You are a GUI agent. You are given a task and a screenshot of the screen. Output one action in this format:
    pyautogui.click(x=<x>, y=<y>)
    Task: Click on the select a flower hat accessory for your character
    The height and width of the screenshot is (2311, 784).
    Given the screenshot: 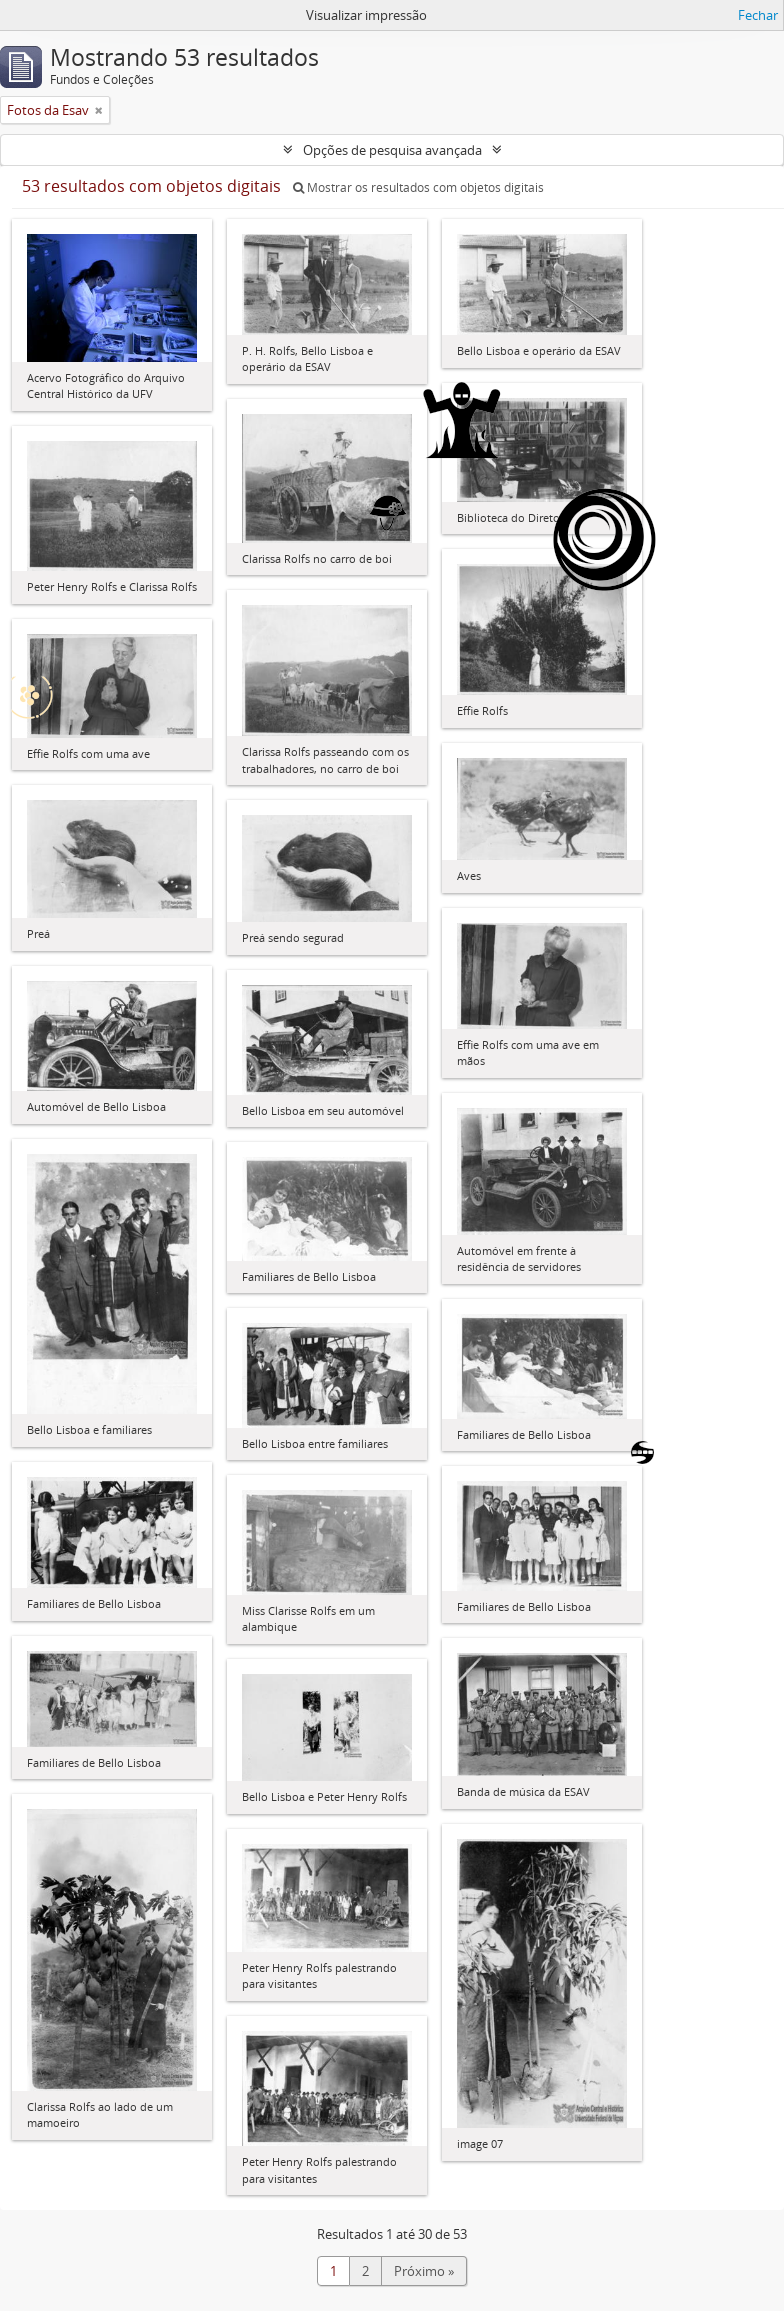 What is the action you would take?
    pyautogui.click(x=388, y=513)
    